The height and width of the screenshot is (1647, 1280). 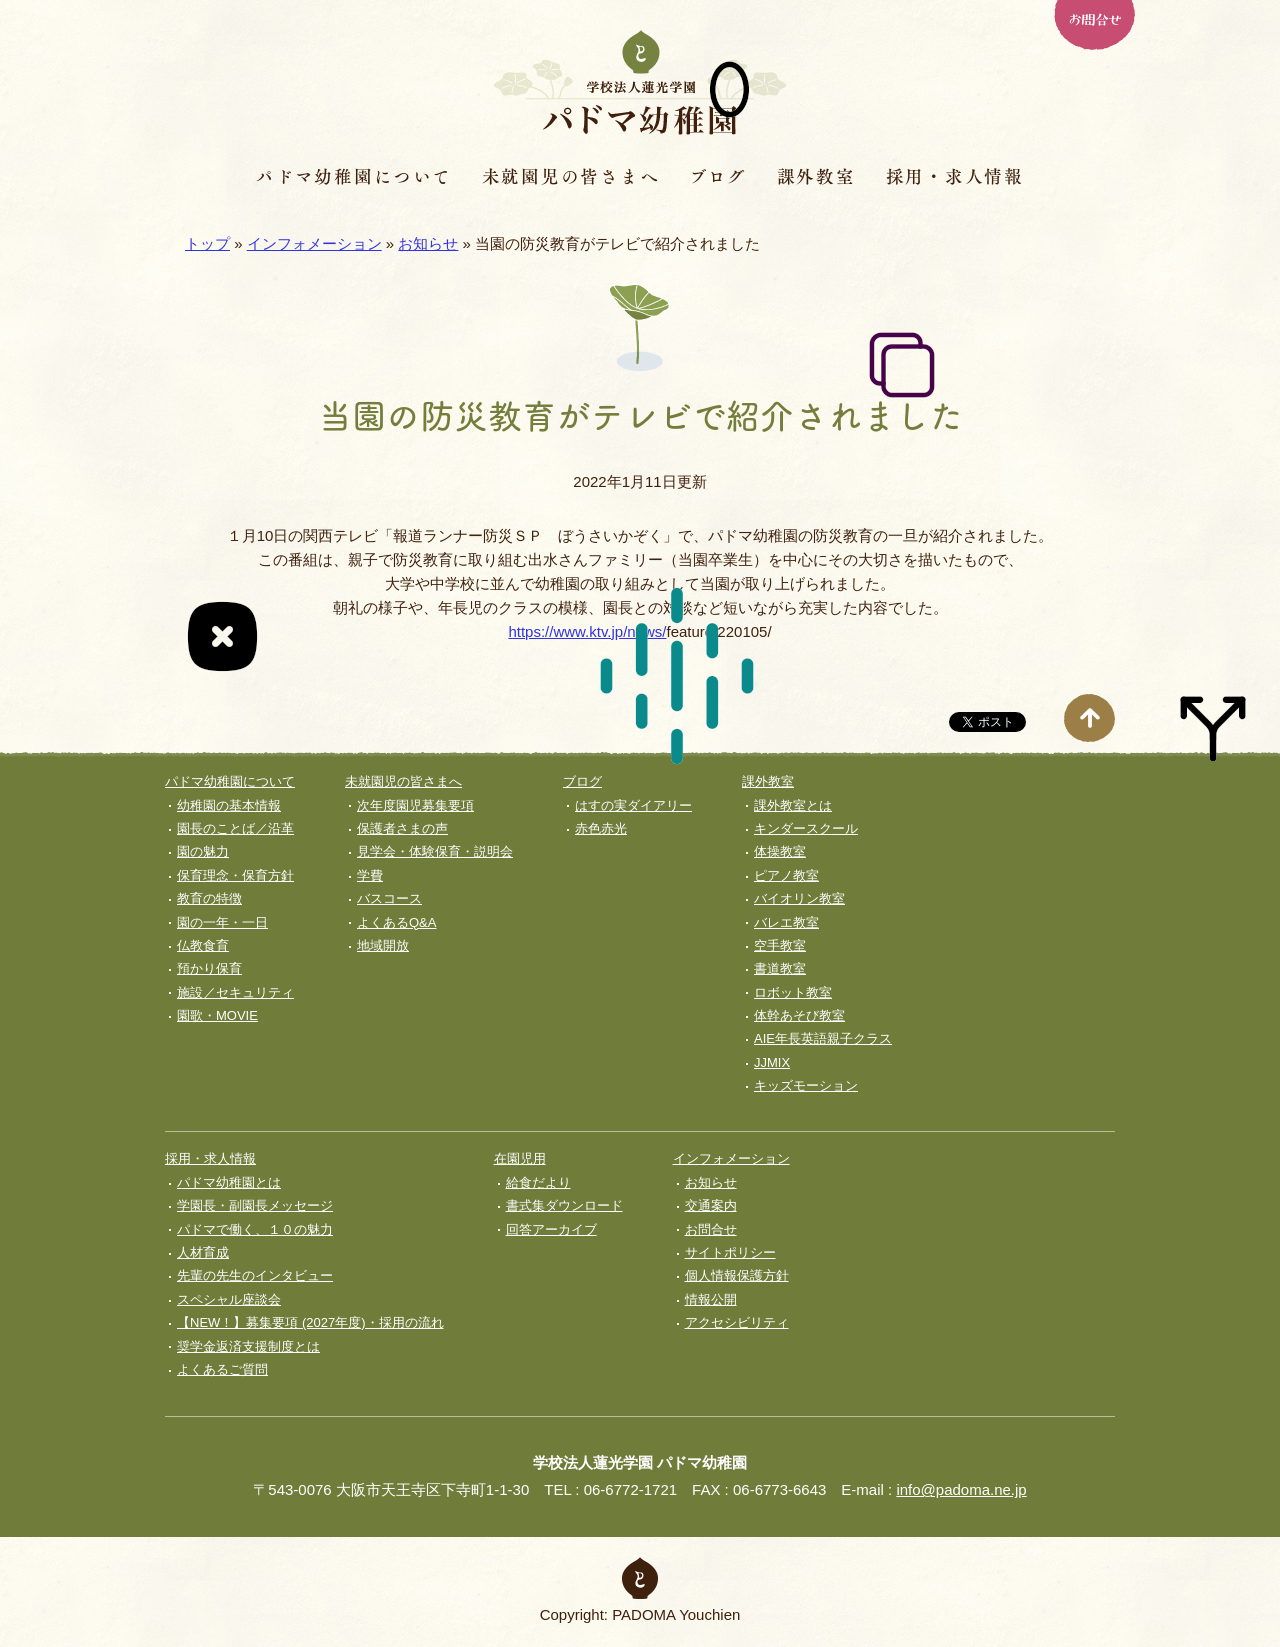 What do you see at coordinates (729, 89) in the screenshot?
I see `draw or insert an oval shape` at bounding box center [729, 89].